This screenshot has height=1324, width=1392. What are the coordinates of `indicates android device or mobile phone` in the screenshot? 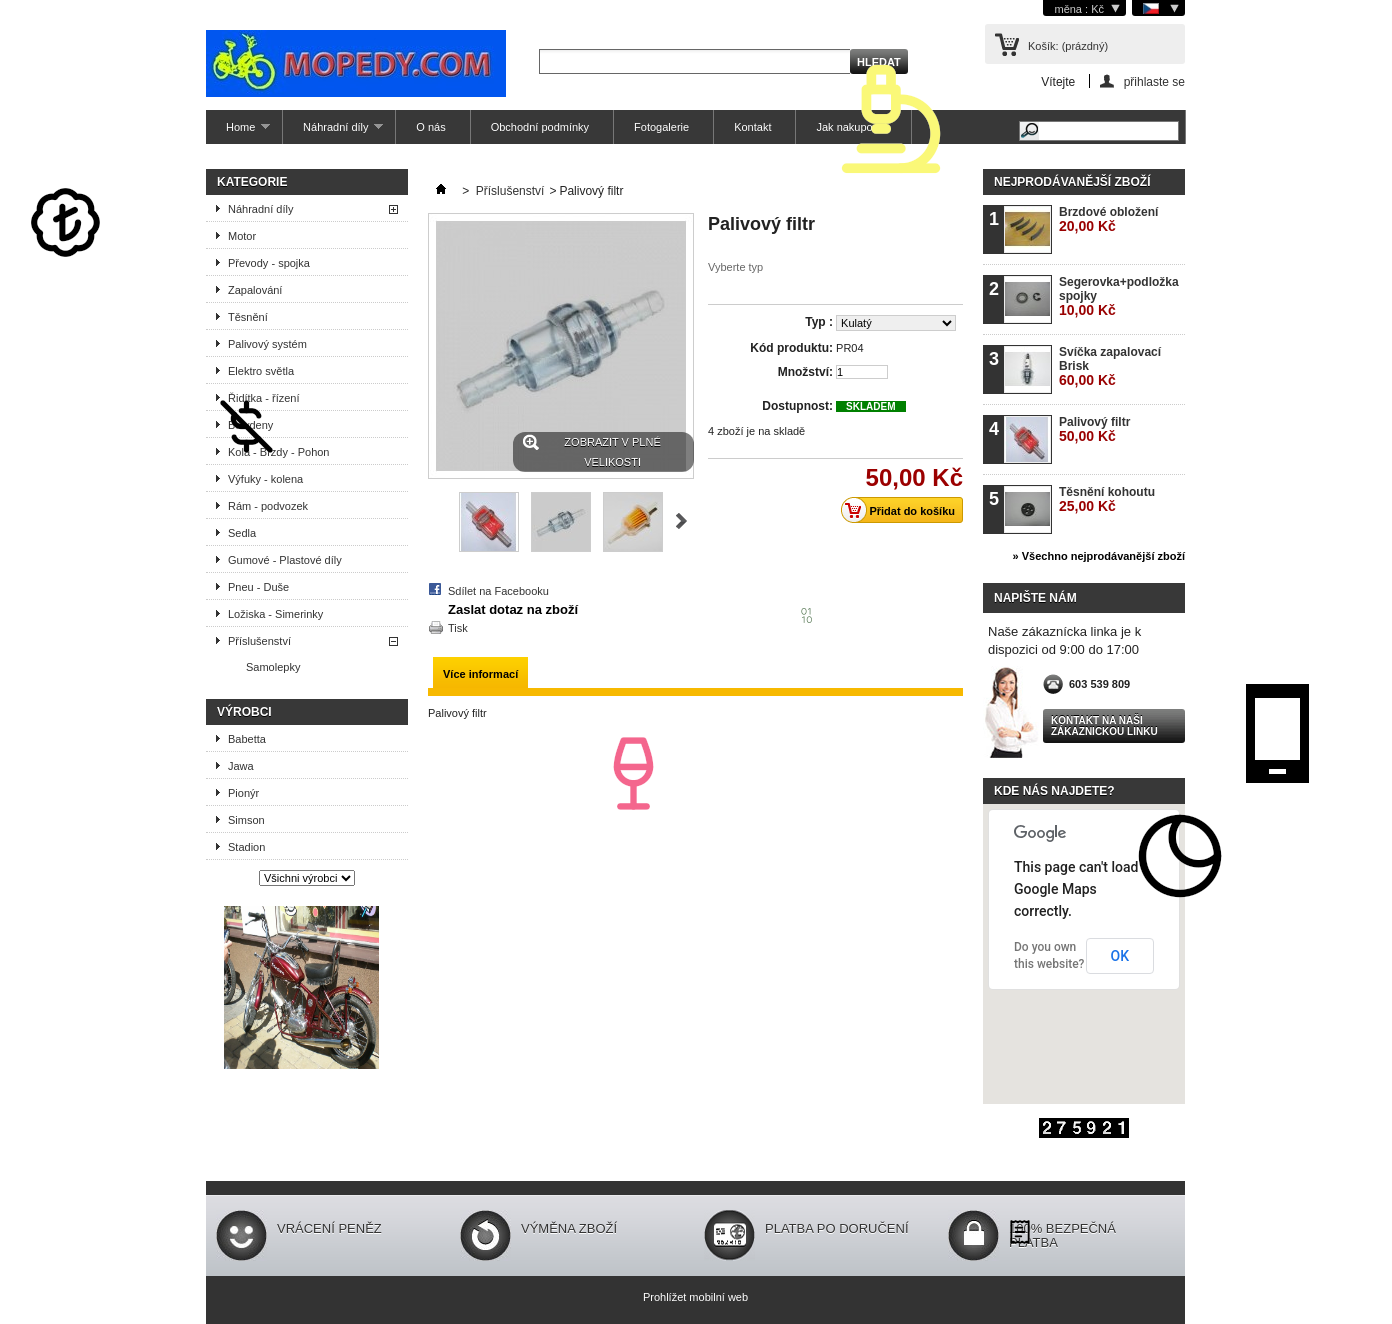 It's located at (1277, 733).